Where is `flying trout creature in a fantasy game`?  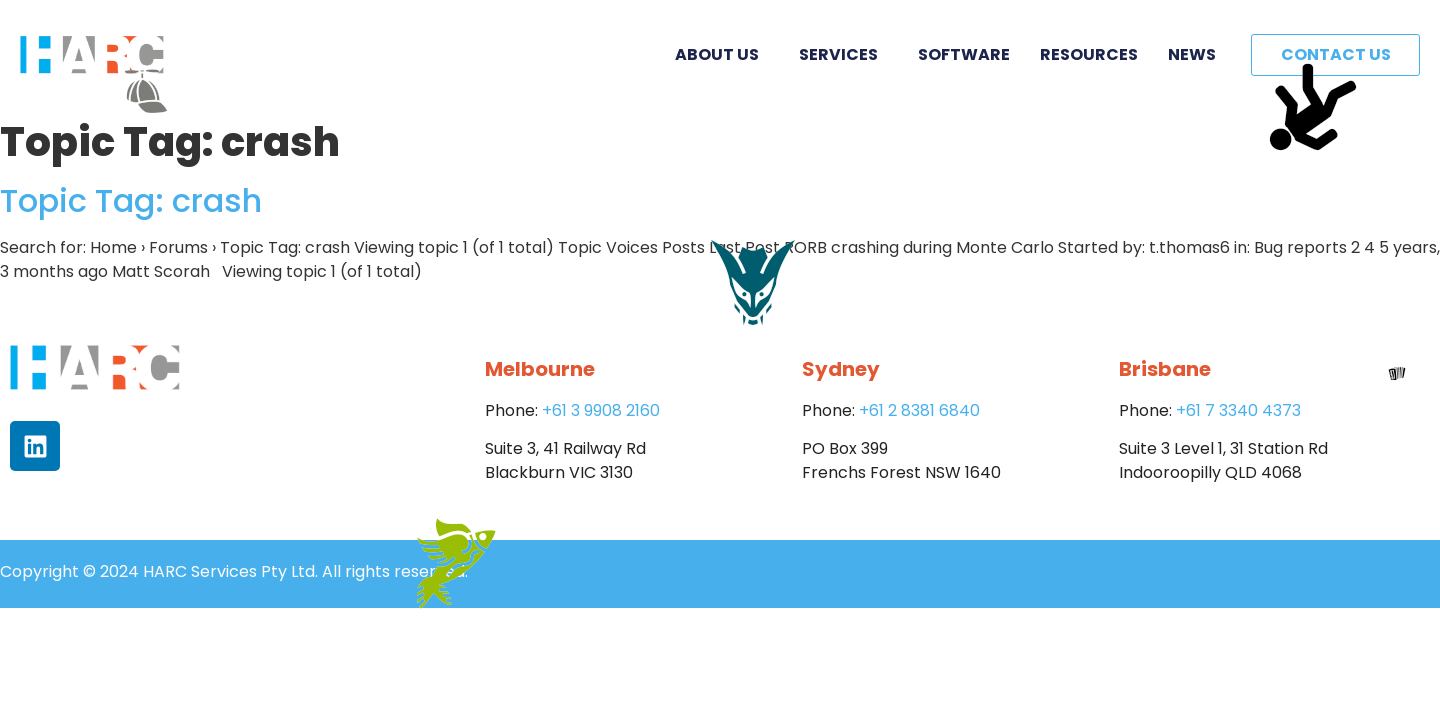
flying trout creature in a fantasy game is located at coordinates (456, 563).